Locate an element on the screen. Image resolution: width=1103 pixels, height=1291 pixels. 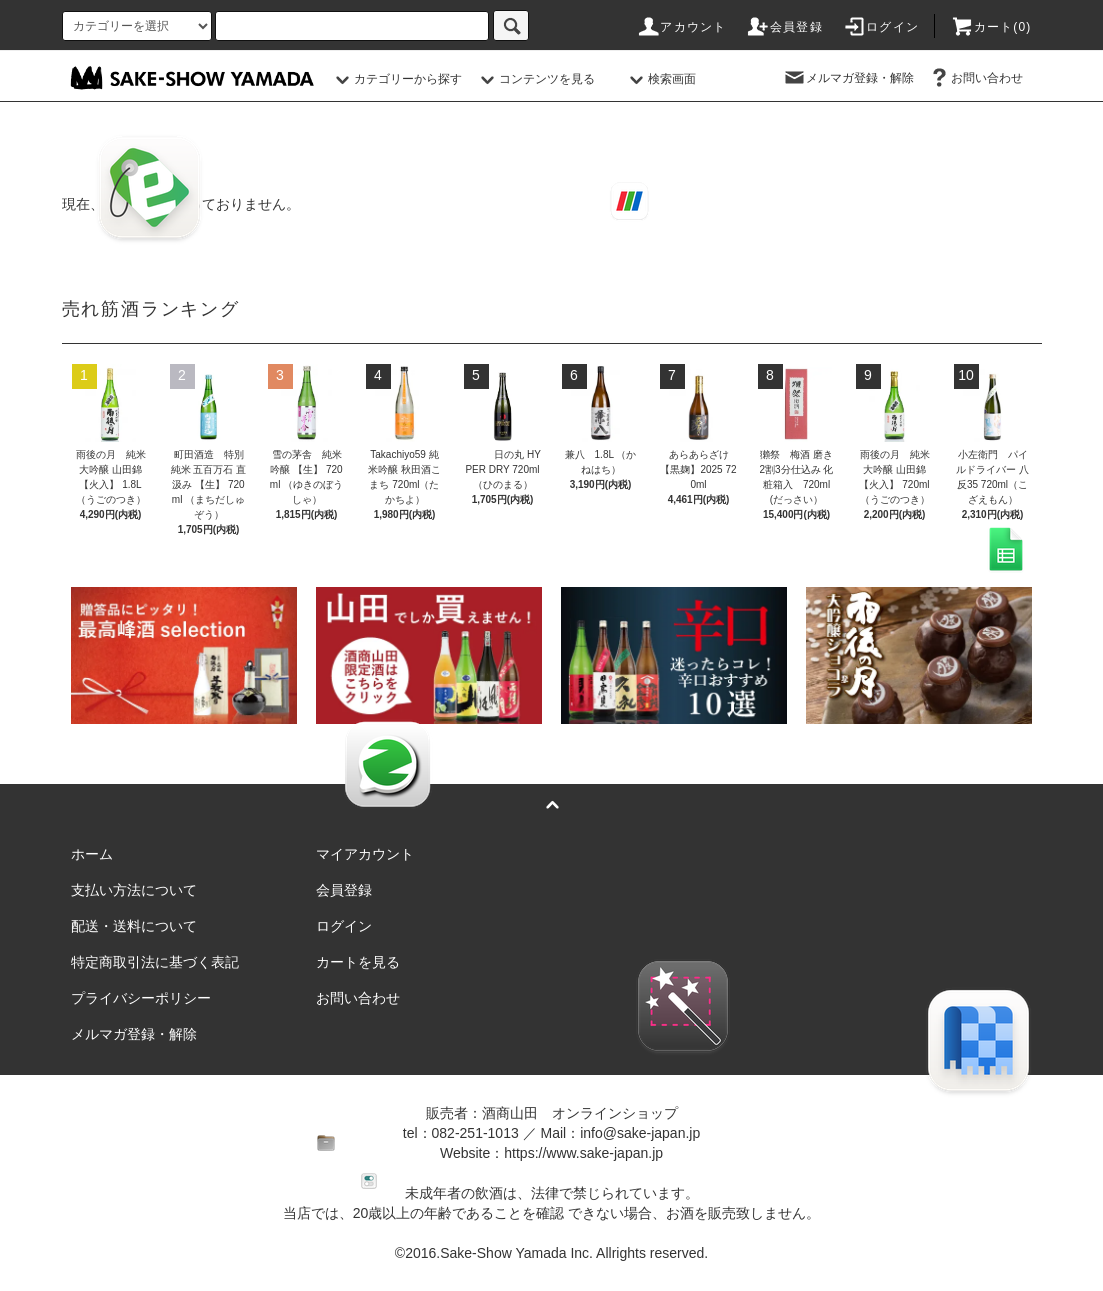
open gnome tweaks settings is located at coordinates (369, 1181).